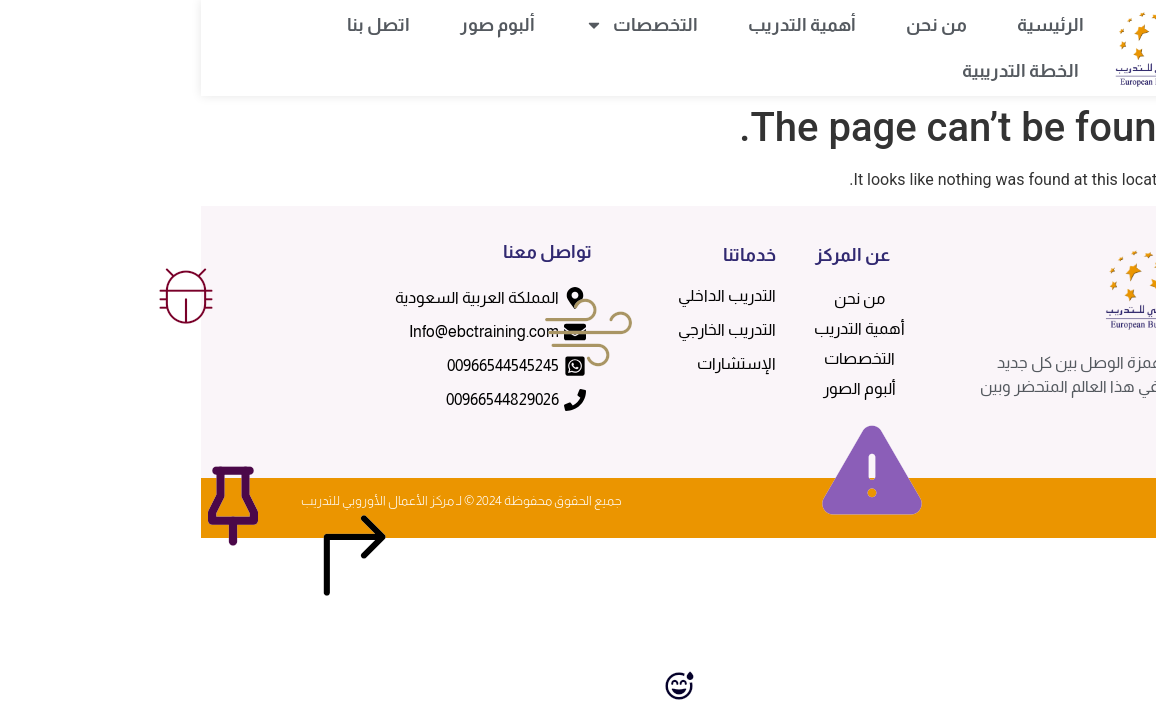  What do you see at coordinates (588, 332) in the screenshot?
I see `indicates current wind conditions` at bounding box center [588, 332].